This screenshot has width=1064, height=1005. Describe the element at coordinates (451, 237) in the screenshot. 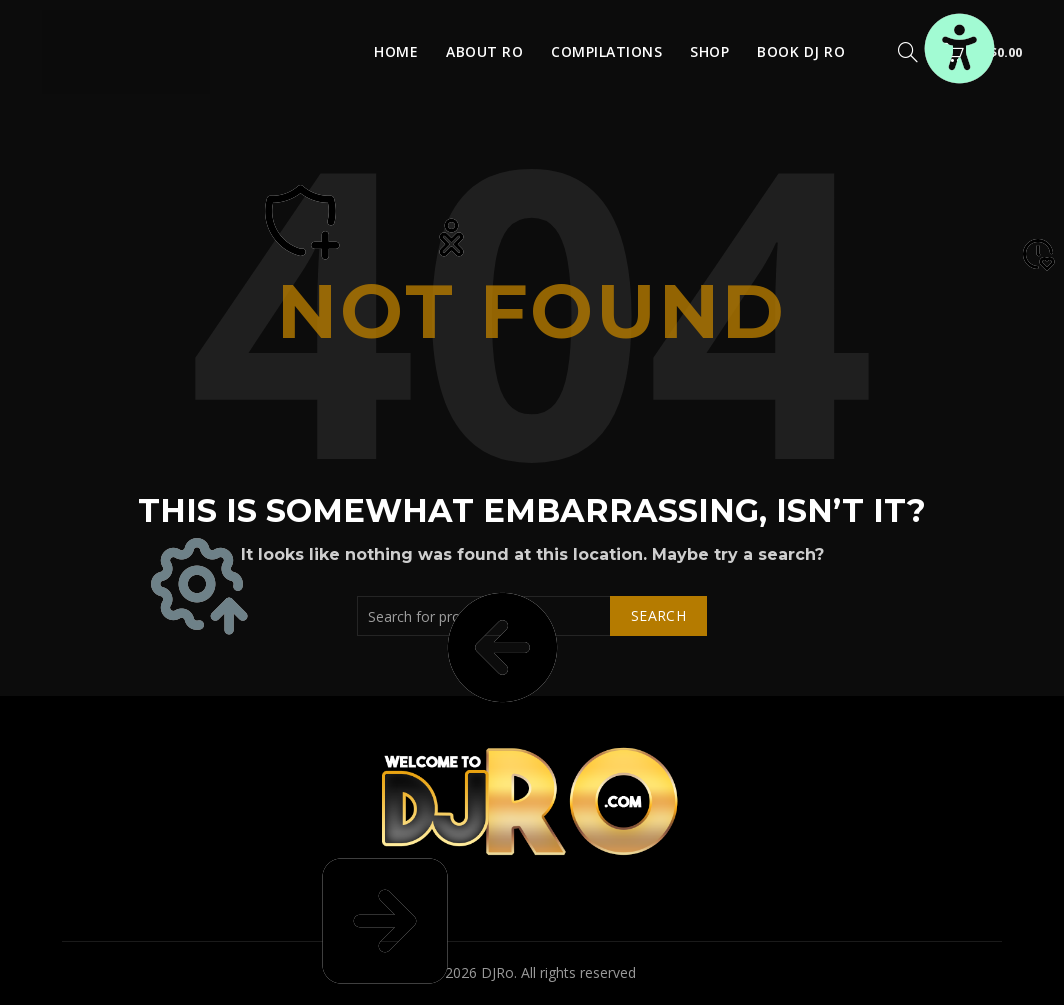

I see `open sugarizer learning platform` at that location.